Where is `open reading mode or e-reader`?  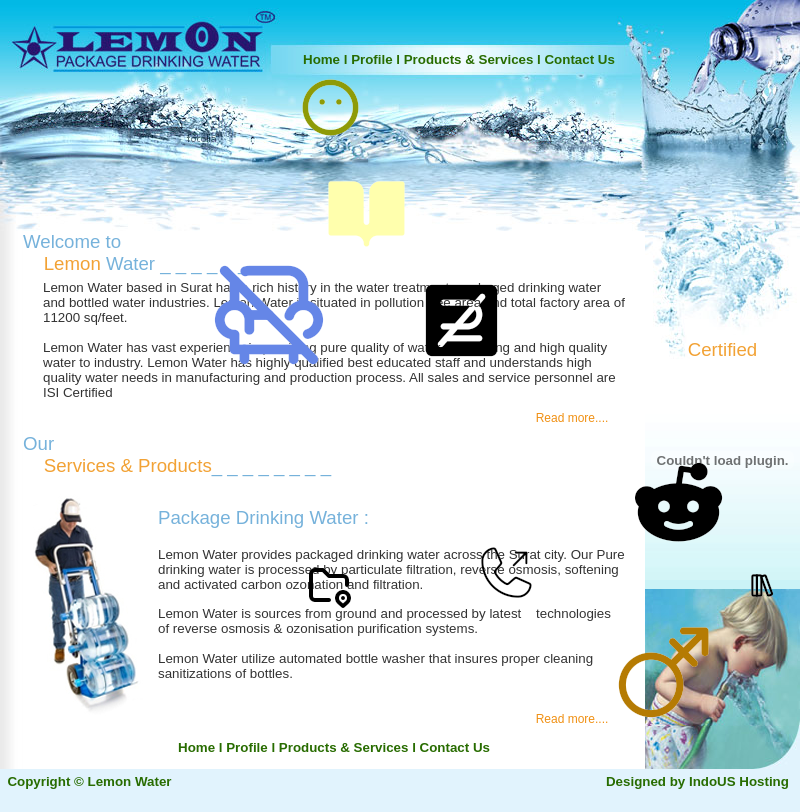
open reading mode or e-reader is located at coordinates (366, 208).